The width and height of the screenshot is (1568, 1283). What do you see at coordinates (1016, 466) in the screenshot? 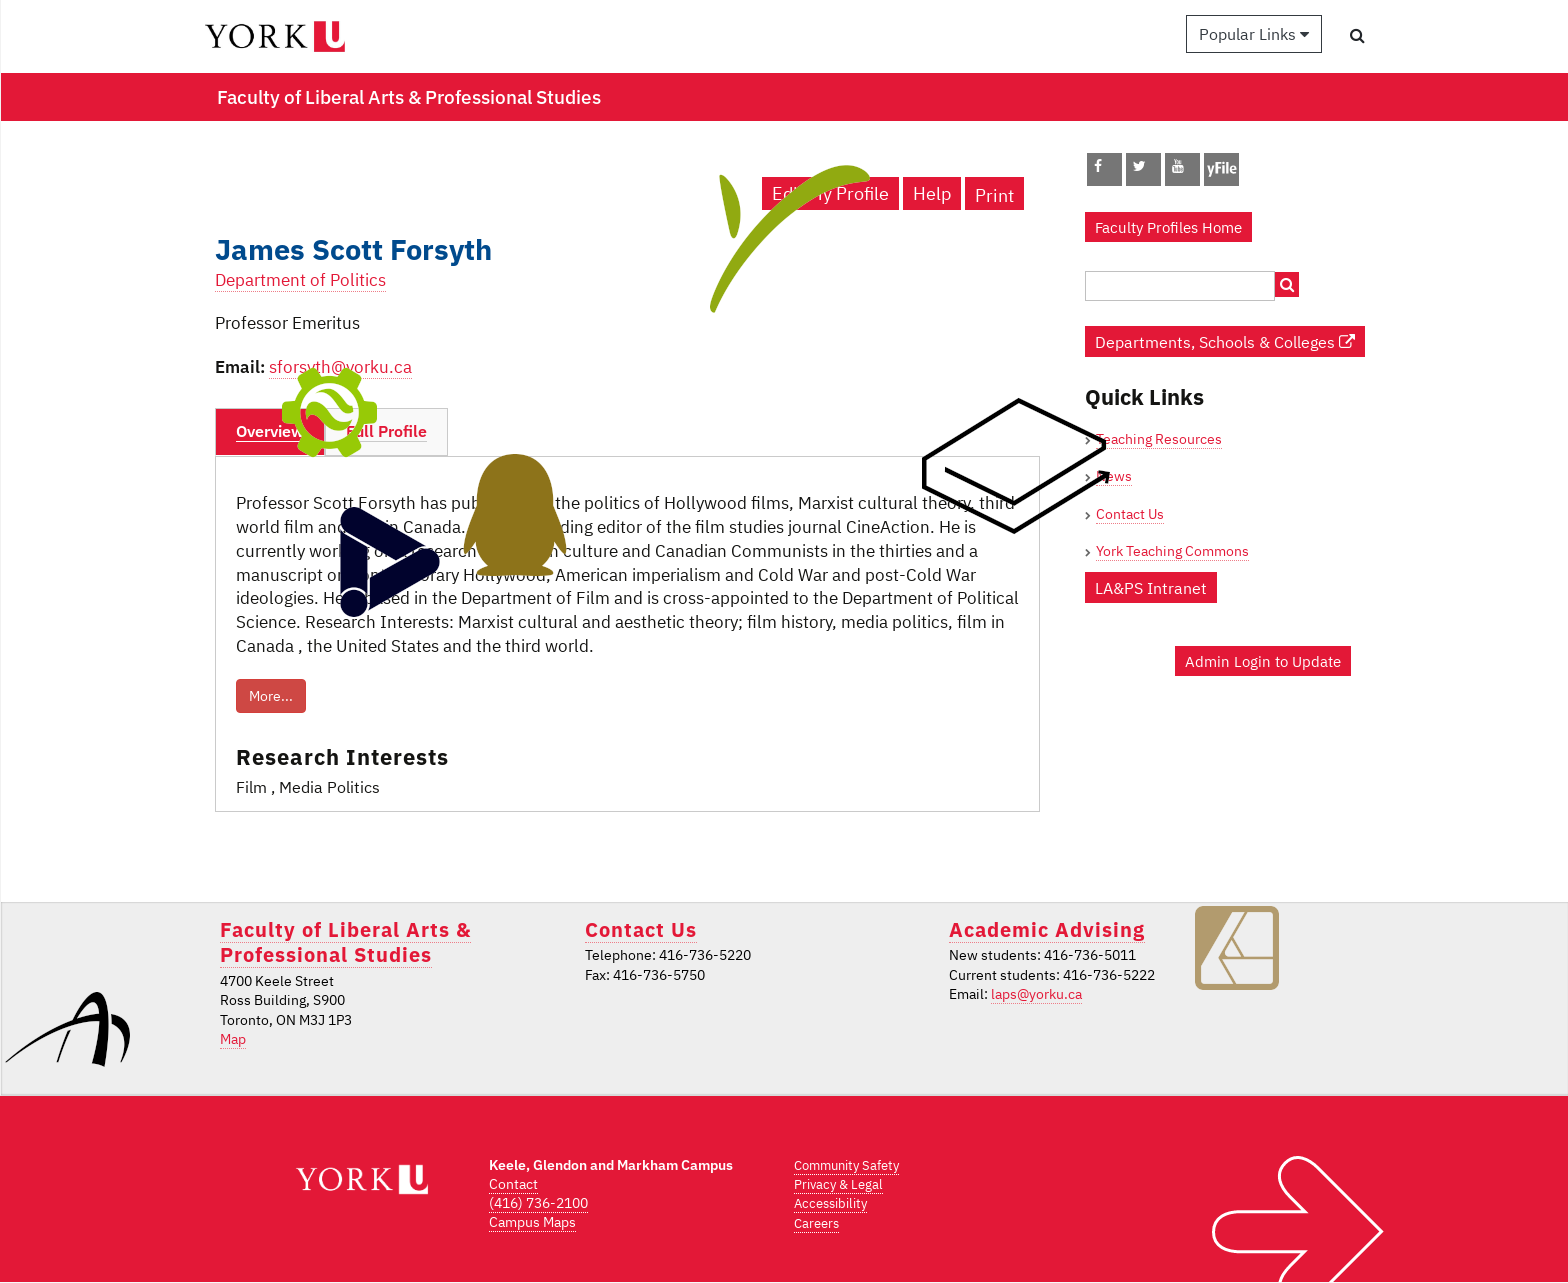
I see `LBRY decentralized content platform logo` at bounding box center [1016, 466].